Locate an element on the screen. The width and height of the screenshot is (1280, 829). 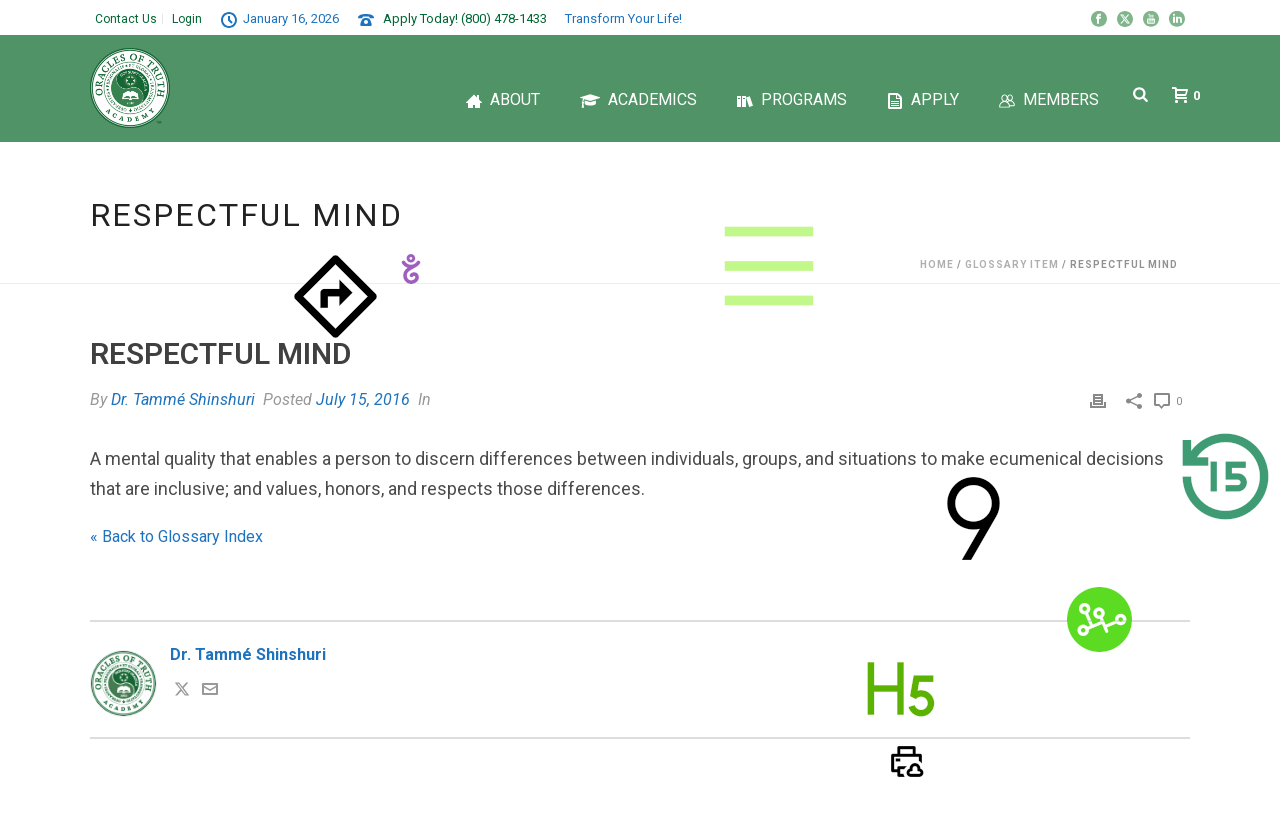
rewind 15 seconds is located at coordinates (1225, 476).